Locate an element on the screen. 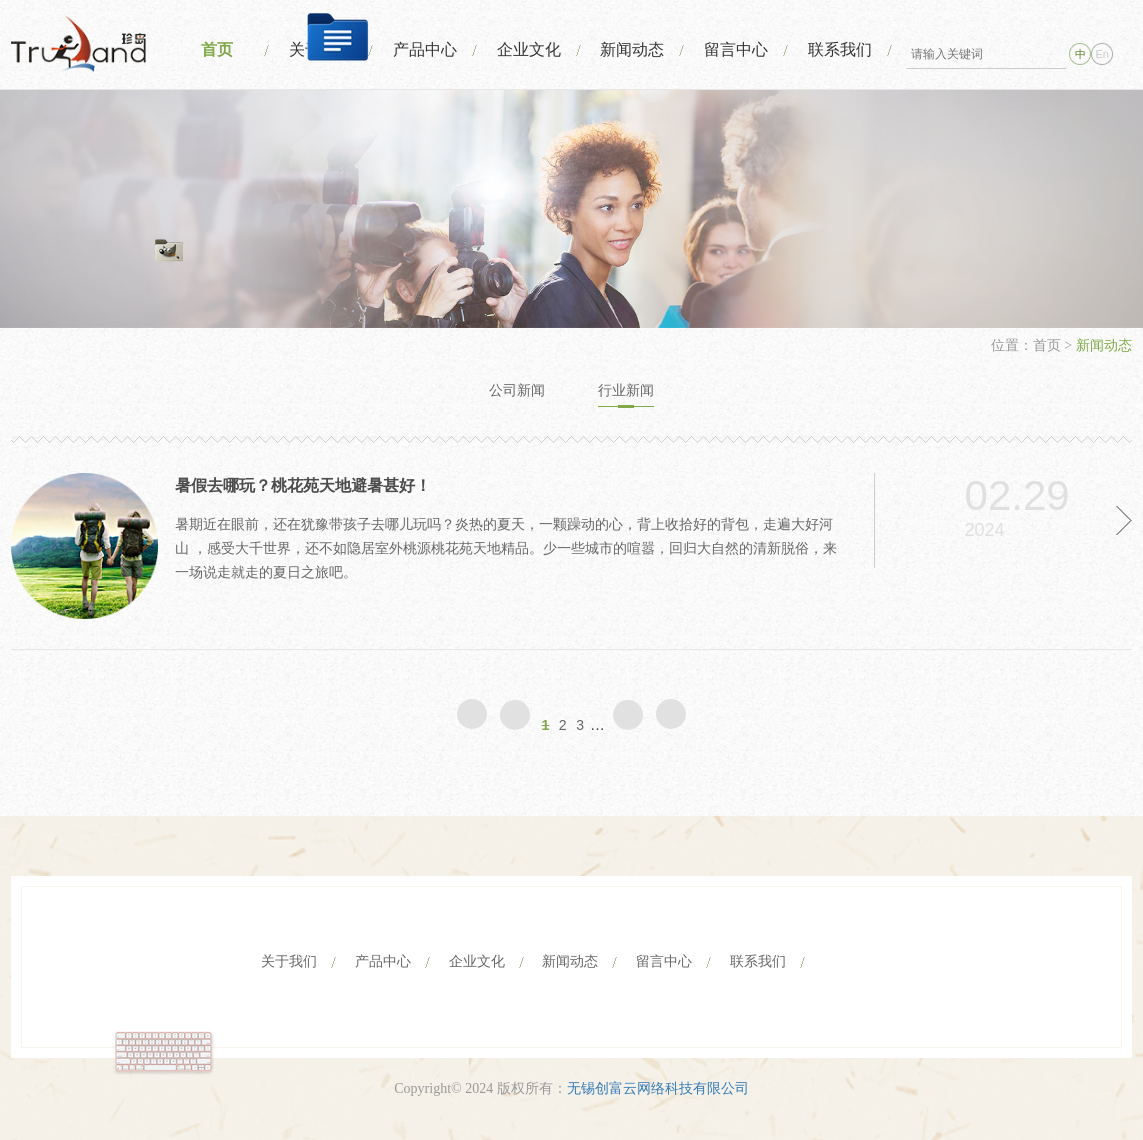 This screenshot has height=1140, width=1143. connect to a wireless bluetooth keyboard is located at coordinates (163, 1051).